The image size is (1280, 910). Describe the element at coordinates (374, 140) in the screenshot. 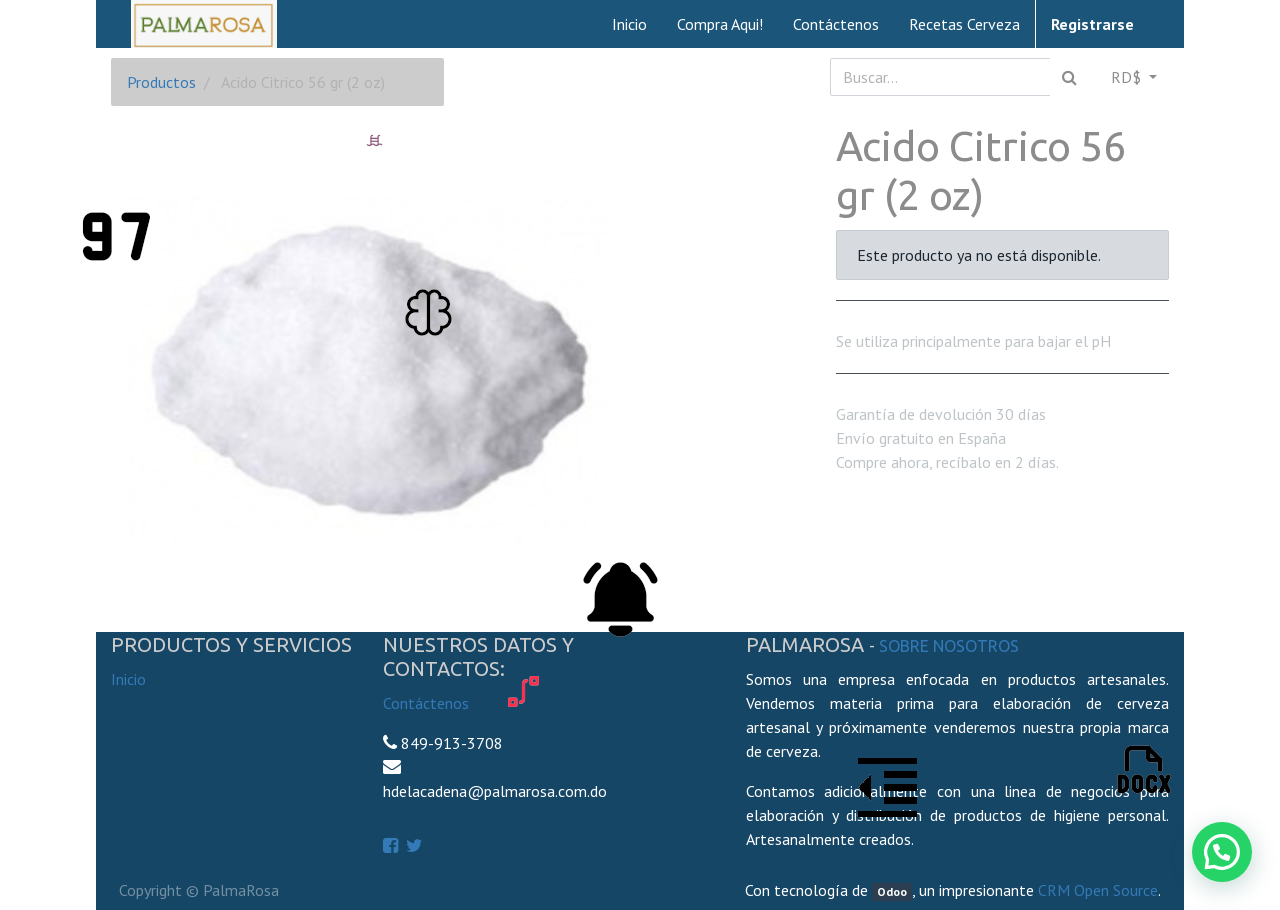

I see `access pool or swimming area information` at that location.